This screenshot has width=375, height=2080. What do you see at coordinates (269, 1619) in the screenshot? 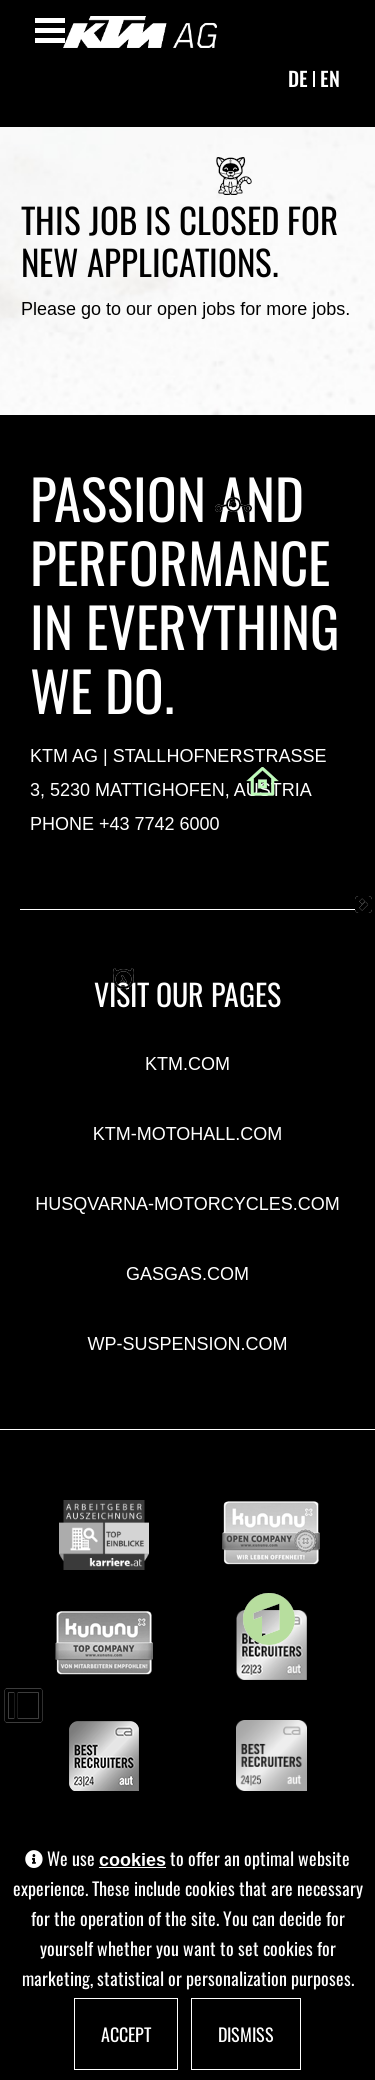
I see `das erste german television network logo` at bounding box center [269, 1619].